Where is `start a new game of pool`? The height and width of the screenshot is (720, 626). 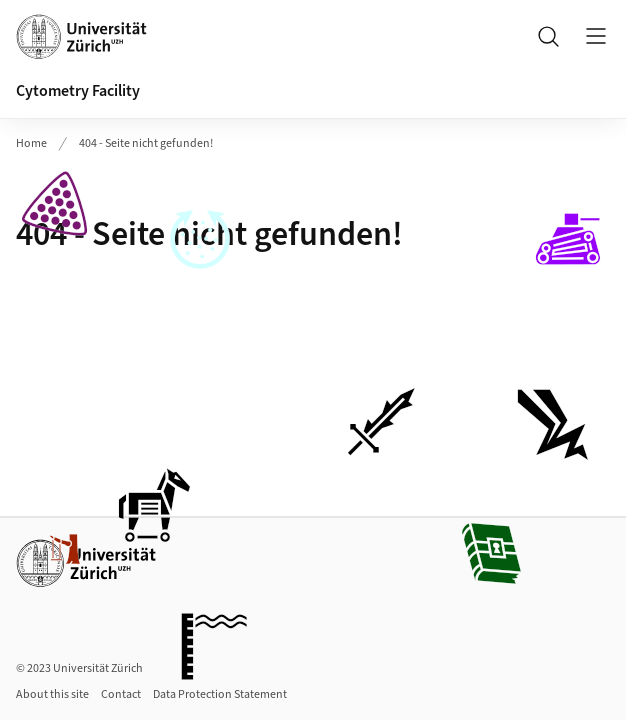
start a new game of pool is located at coordinates (54, 203).